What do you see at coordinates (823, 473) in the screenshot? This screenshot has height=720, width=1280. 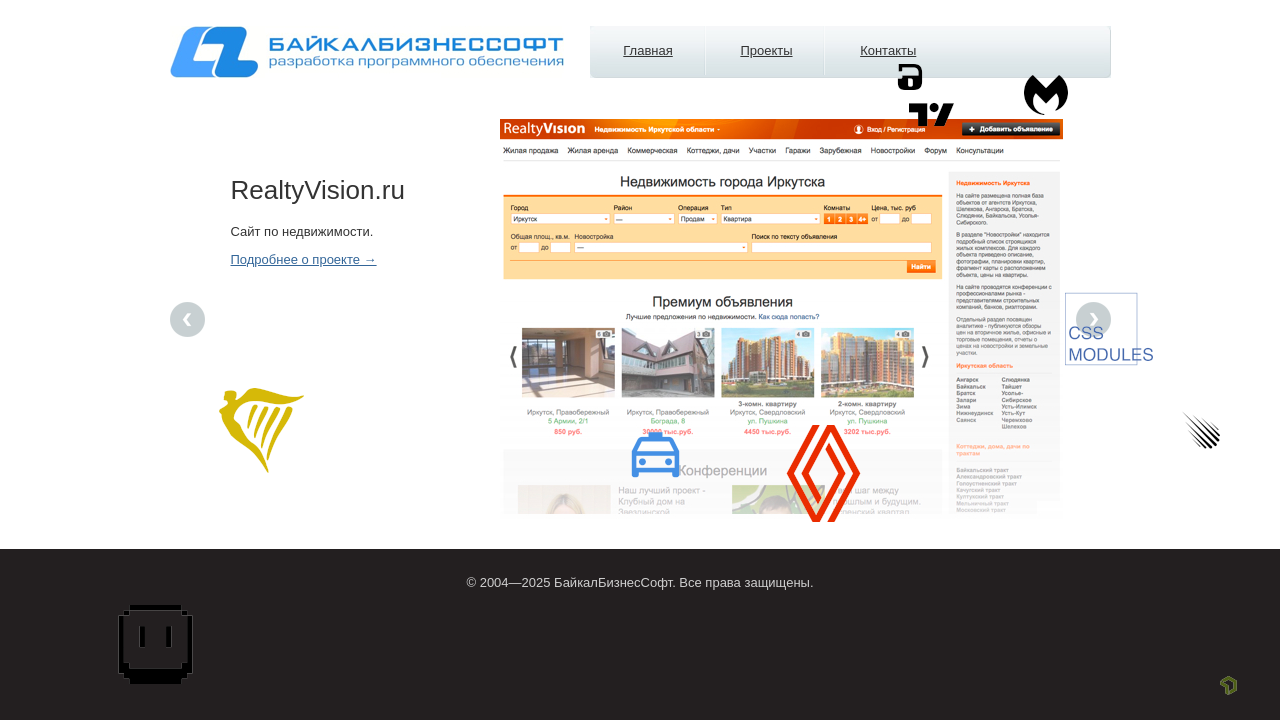 I see `renault brand logo` at bounding box center [823, 473].